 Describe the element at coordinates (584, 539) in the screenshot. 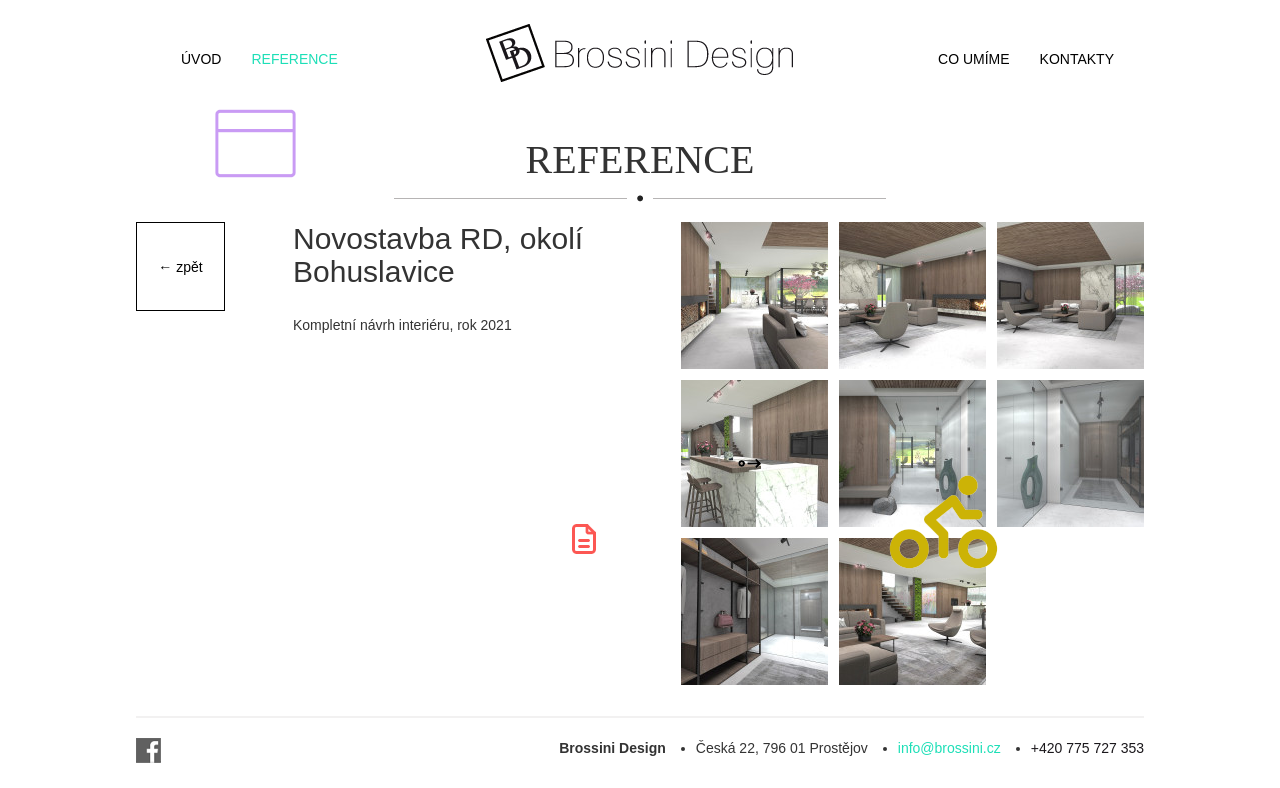

I see `view file details or description` at that location.